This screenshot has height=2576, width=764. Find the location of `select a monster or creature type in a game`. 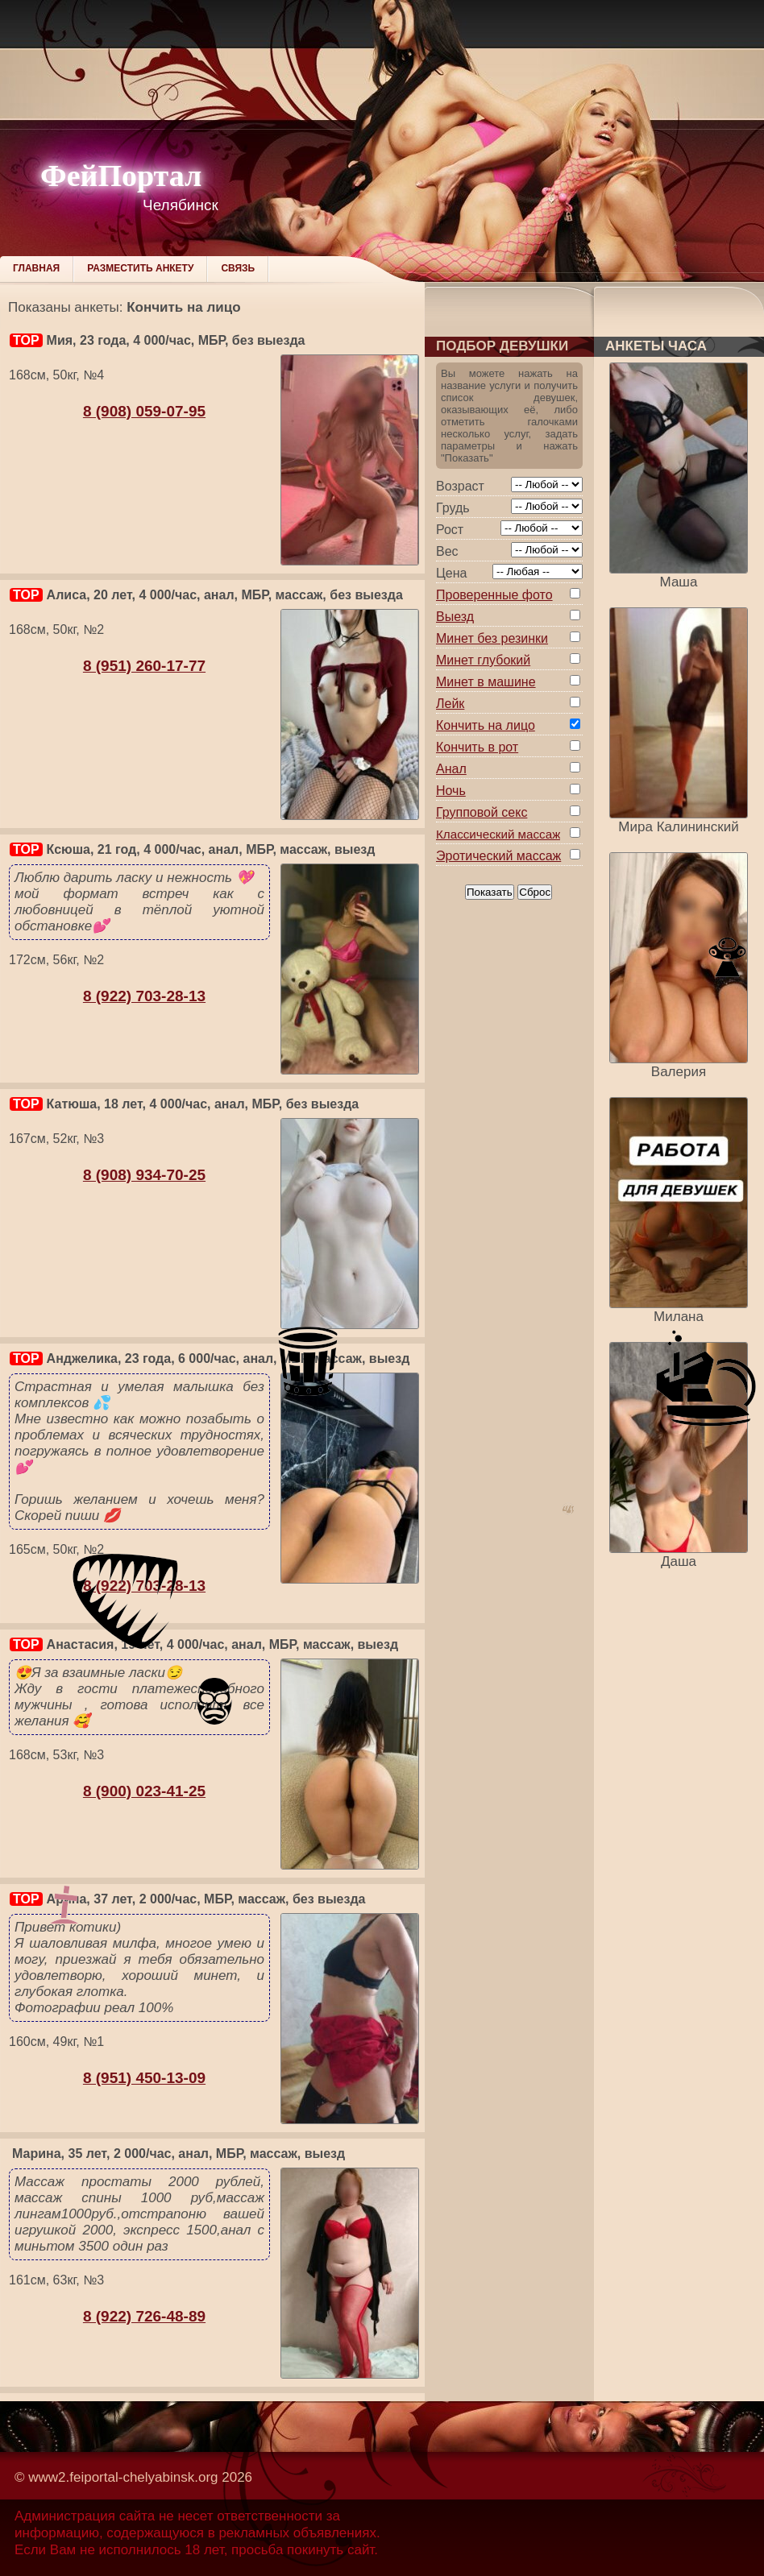

select a monster or creature type in a game is located at coordinates (125, 1599).